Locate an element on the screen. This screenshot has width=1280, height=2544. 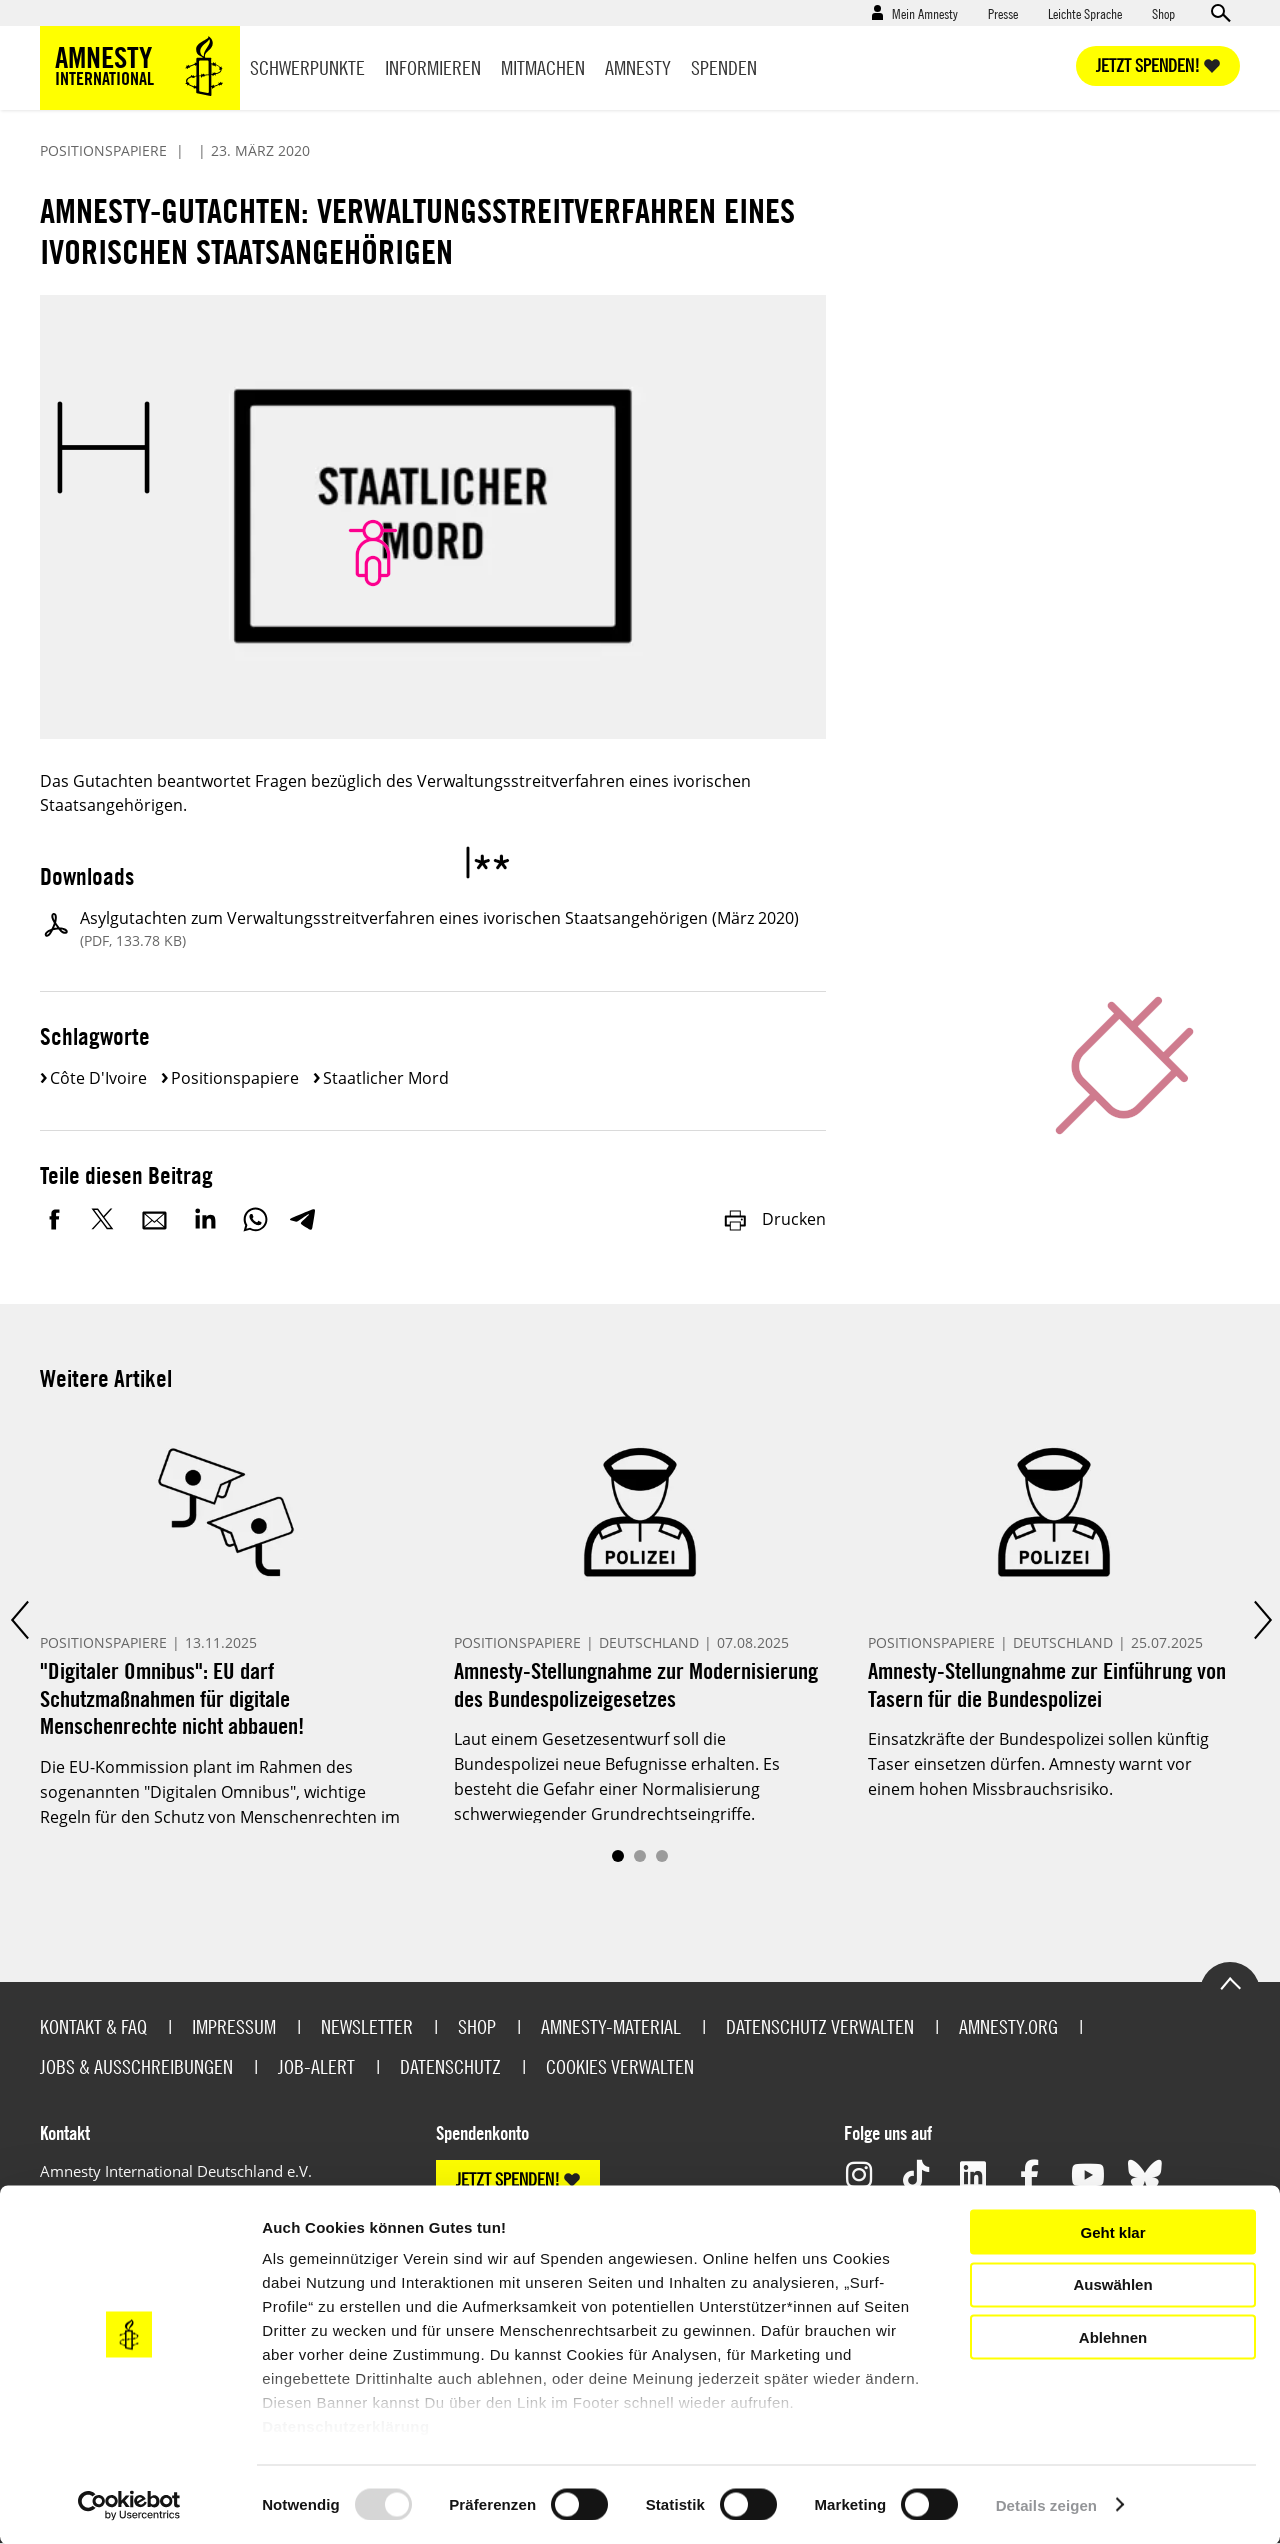
select moped or scooter as transportation mode is located at coordinates (373, 553).